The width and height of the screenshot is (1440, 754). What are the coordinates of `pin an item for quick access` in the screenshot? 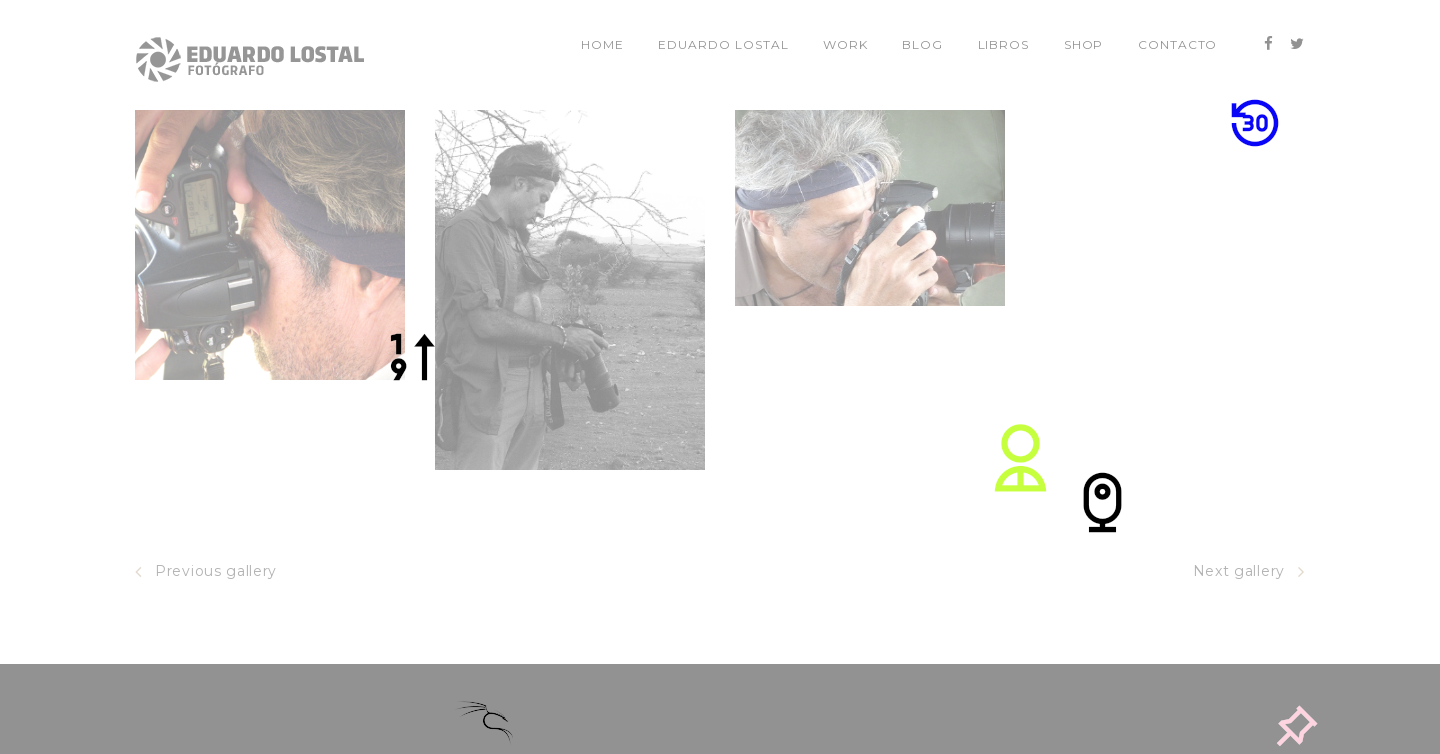 It's located at (1295, 727).